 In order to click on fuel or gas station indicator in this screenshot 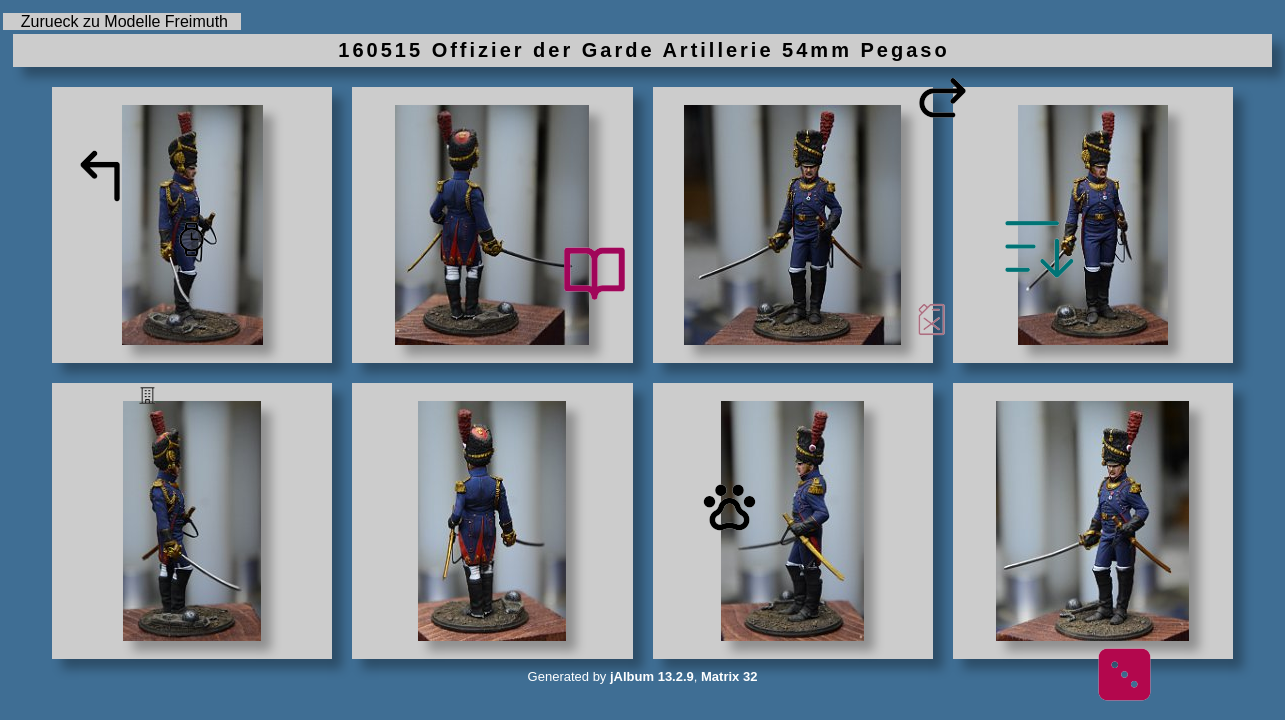, I will do `click(931, 319)`.